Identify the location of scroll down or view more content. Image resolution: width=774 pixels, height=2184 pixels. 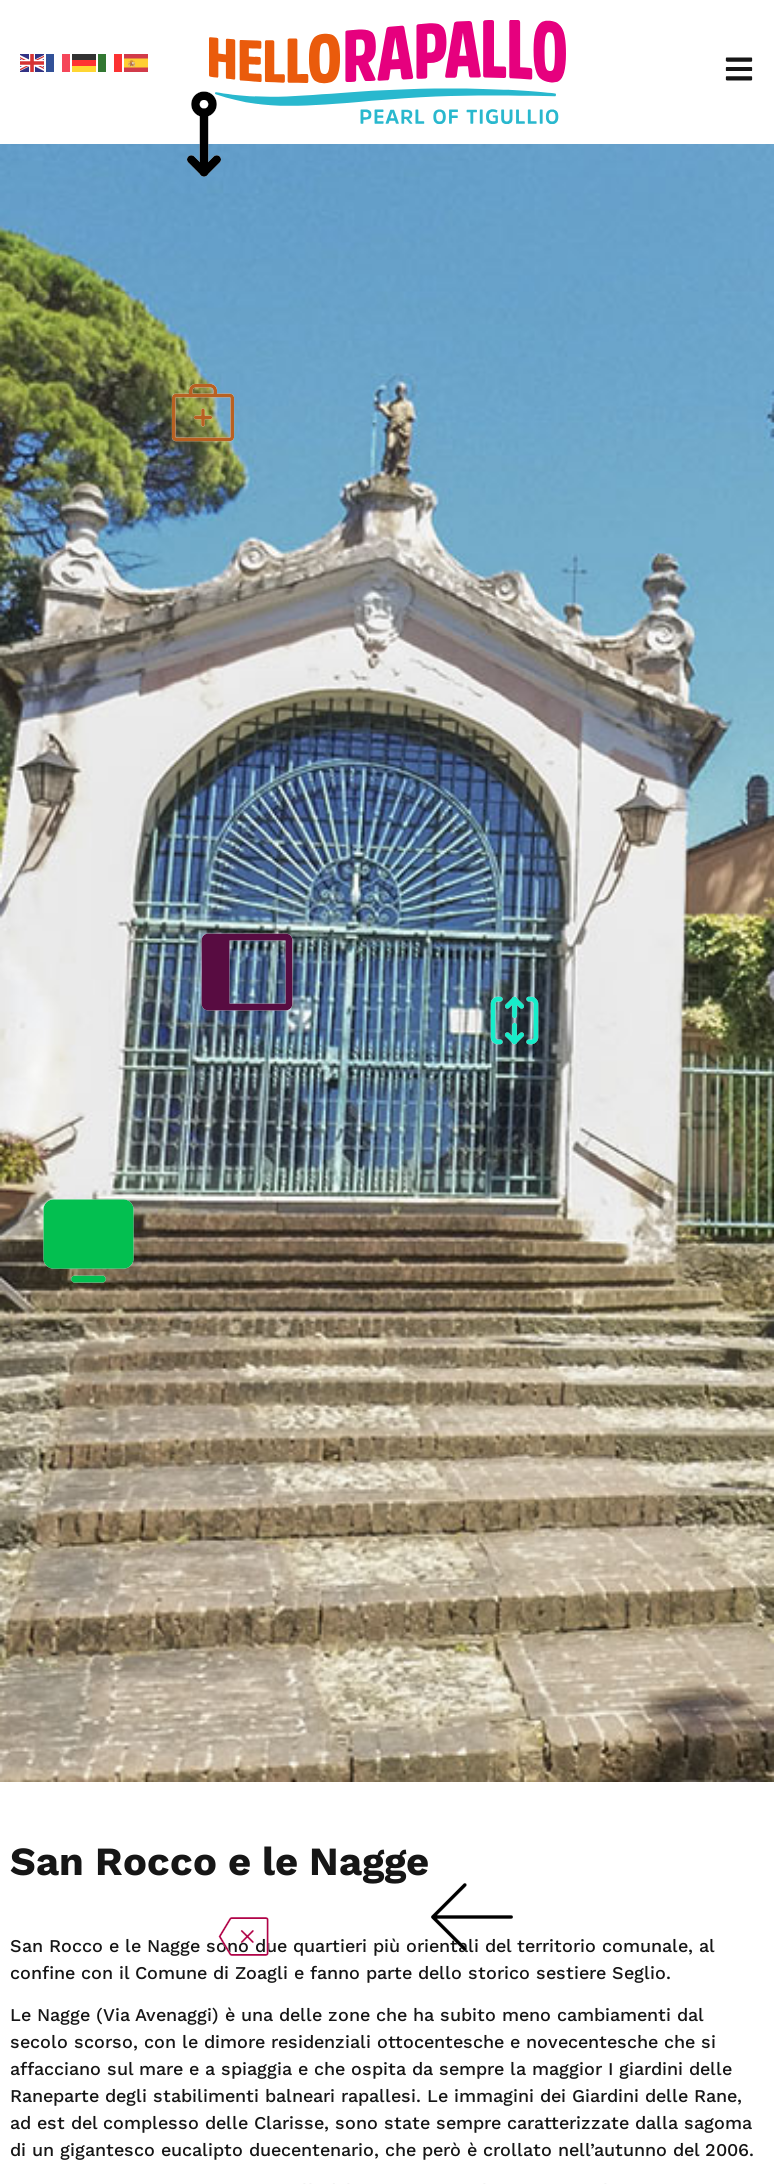
(204, 134).